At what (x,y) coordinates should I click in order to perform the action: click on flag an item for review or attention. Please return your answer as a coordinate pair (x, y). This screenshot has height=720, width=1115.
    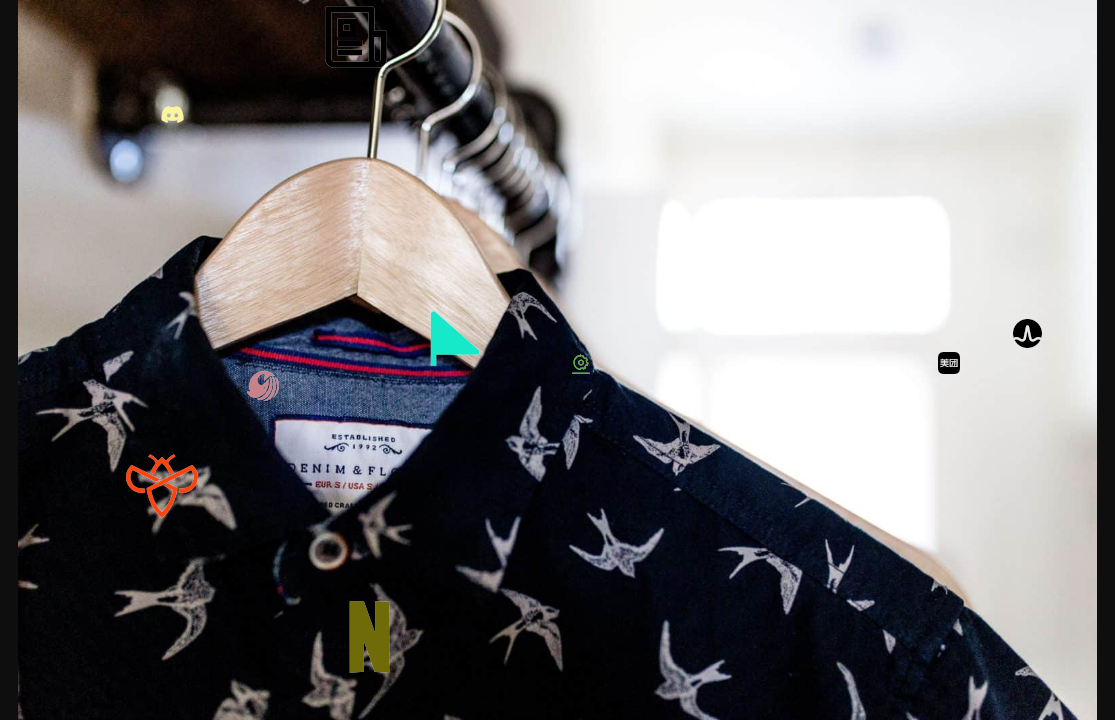
    Looking at the image, I should click on (452, 338).